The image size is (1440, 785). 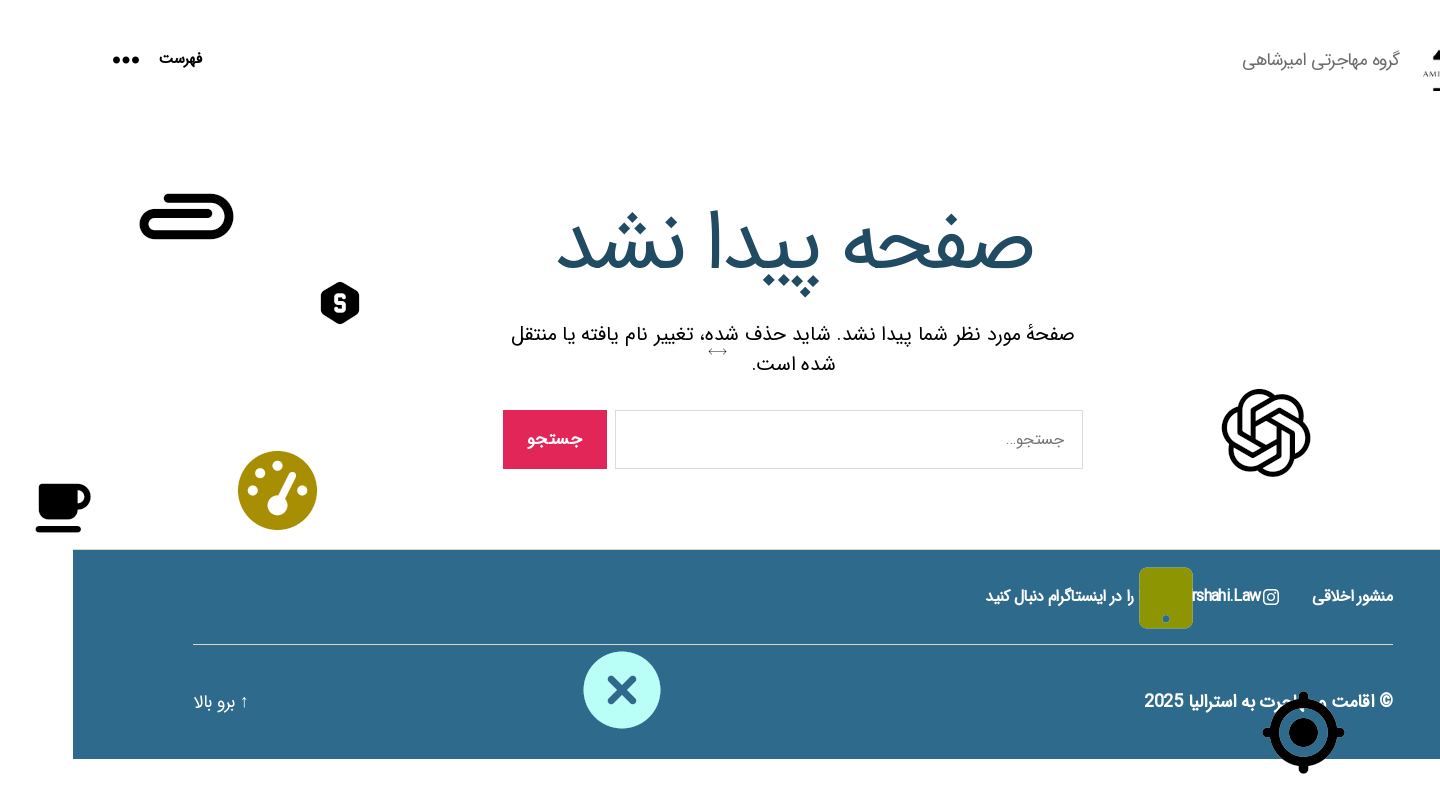 I want to click on OpenAI logo, so click(x=1266, y=433).